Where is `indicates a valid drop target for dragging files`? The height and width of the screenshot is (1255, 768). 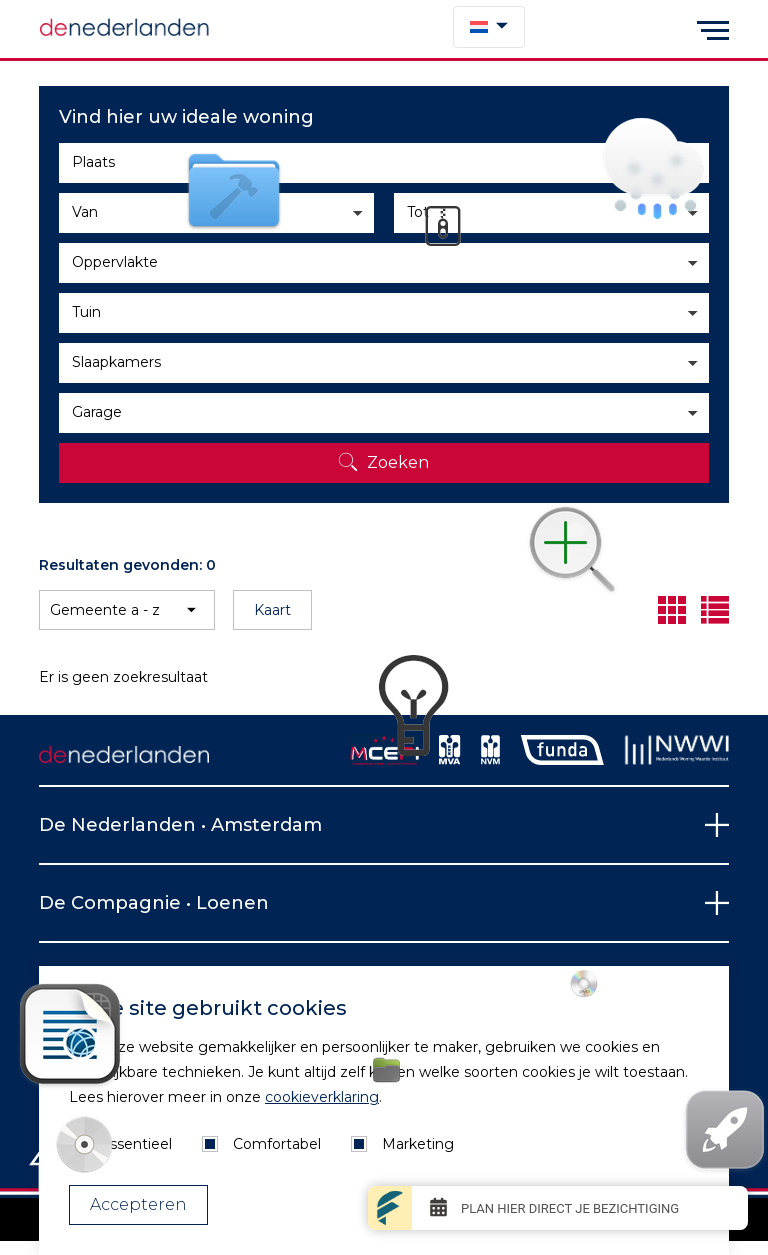 indicates a valid drop target for dragging files is located at coordinates (386, 1069).